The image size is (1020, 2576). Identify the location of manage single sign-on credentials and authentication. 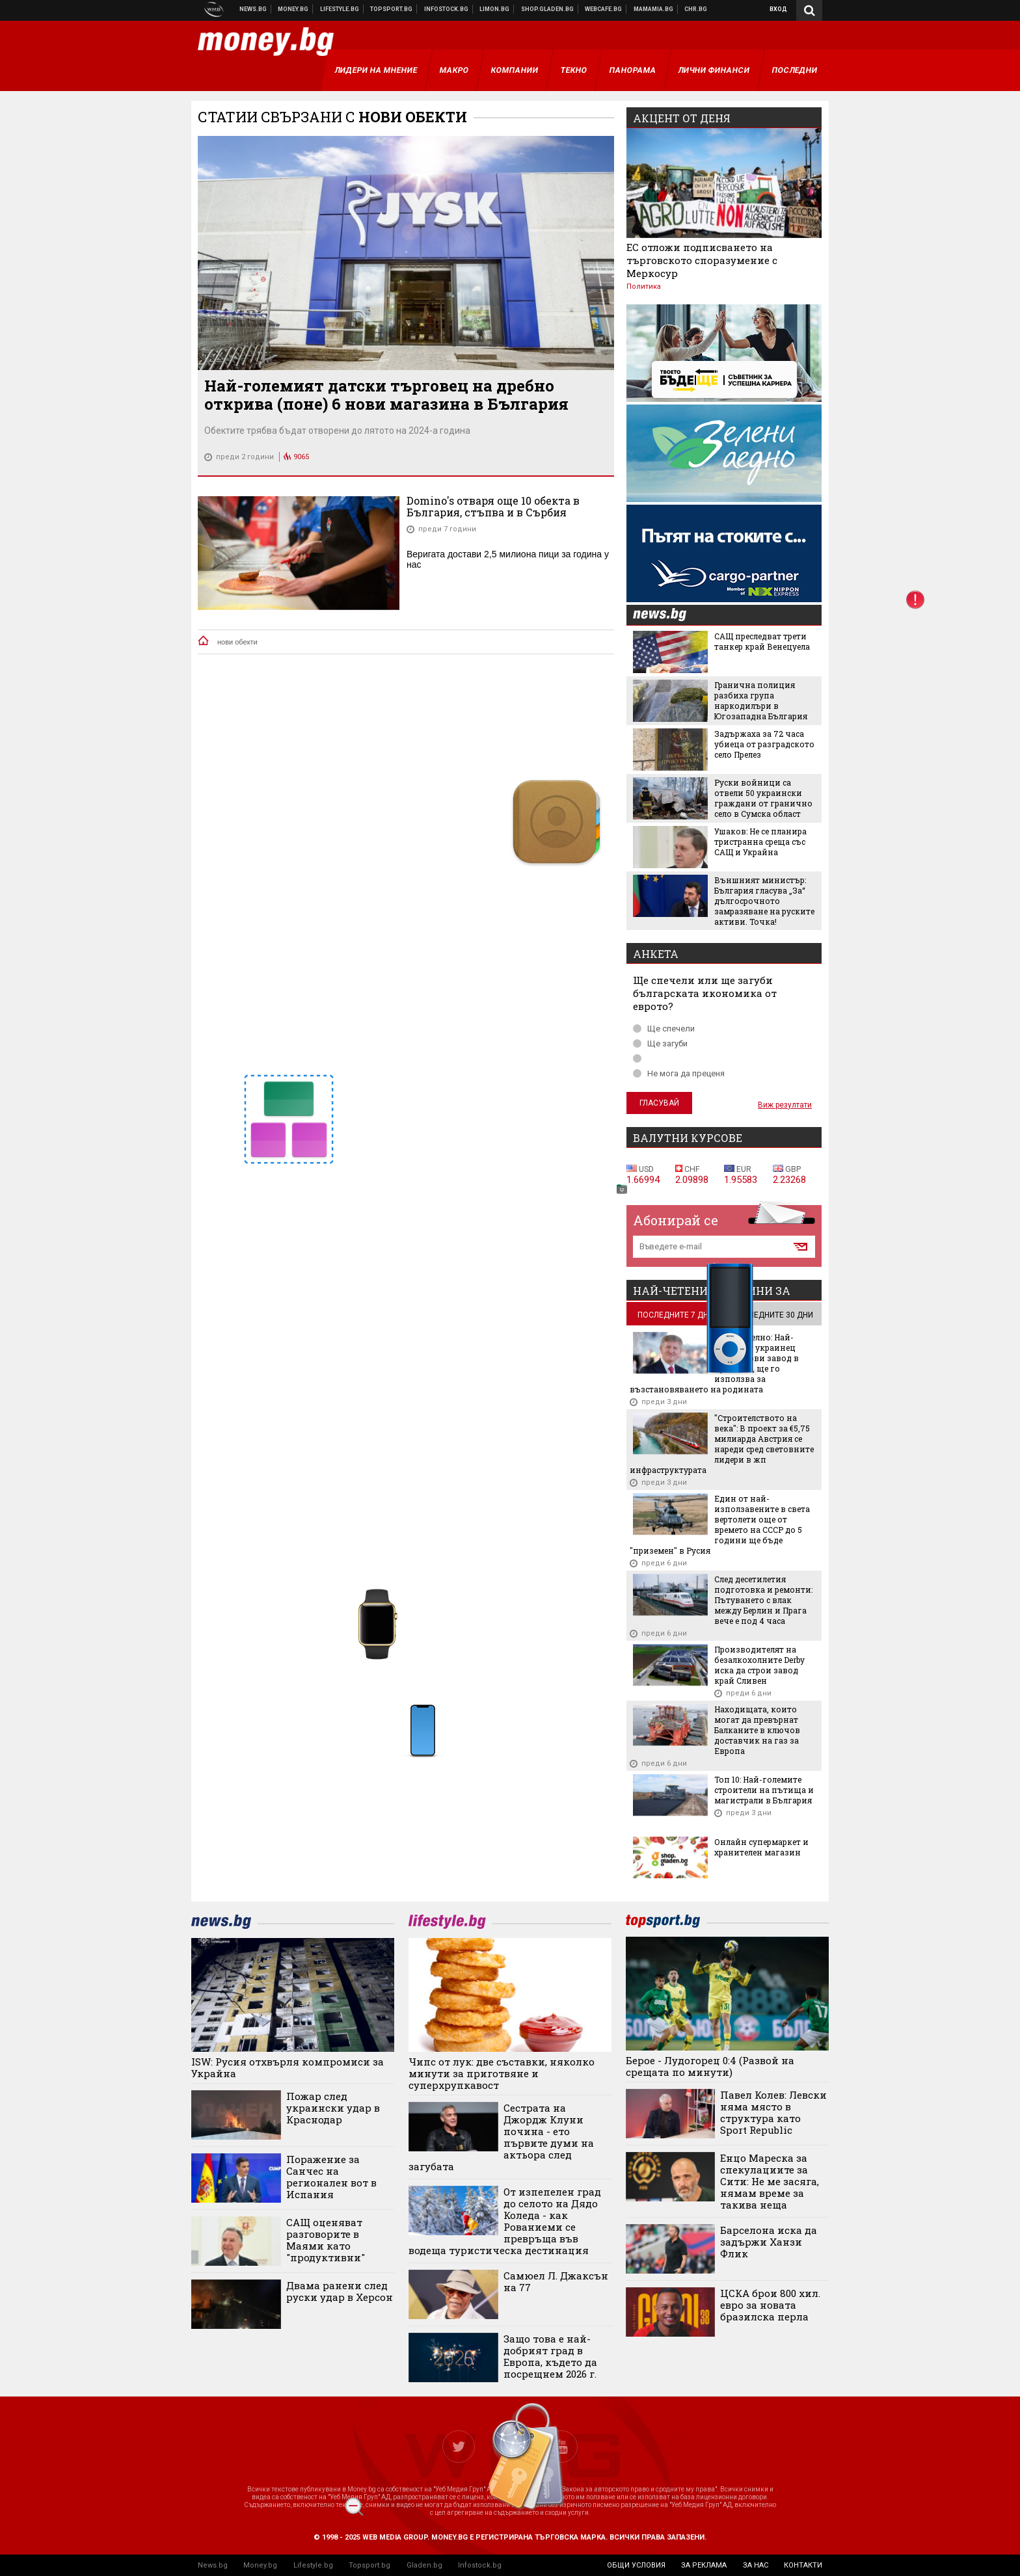
(527, 2457).